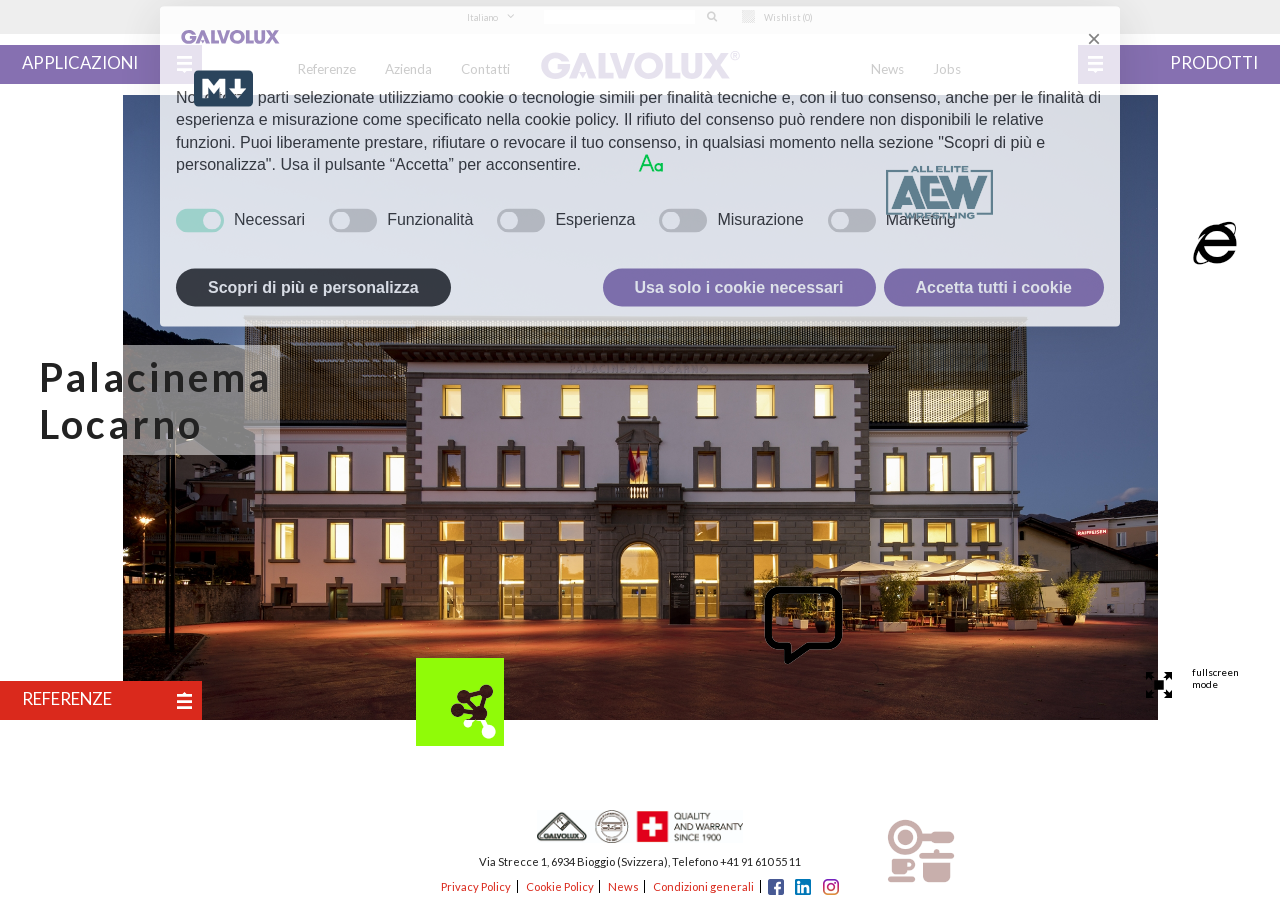 The image size is (1280, 917). Describe the element at coordinates (923, 851) in the screenshot. I see `browse kitchen and cooking tools` at that location.